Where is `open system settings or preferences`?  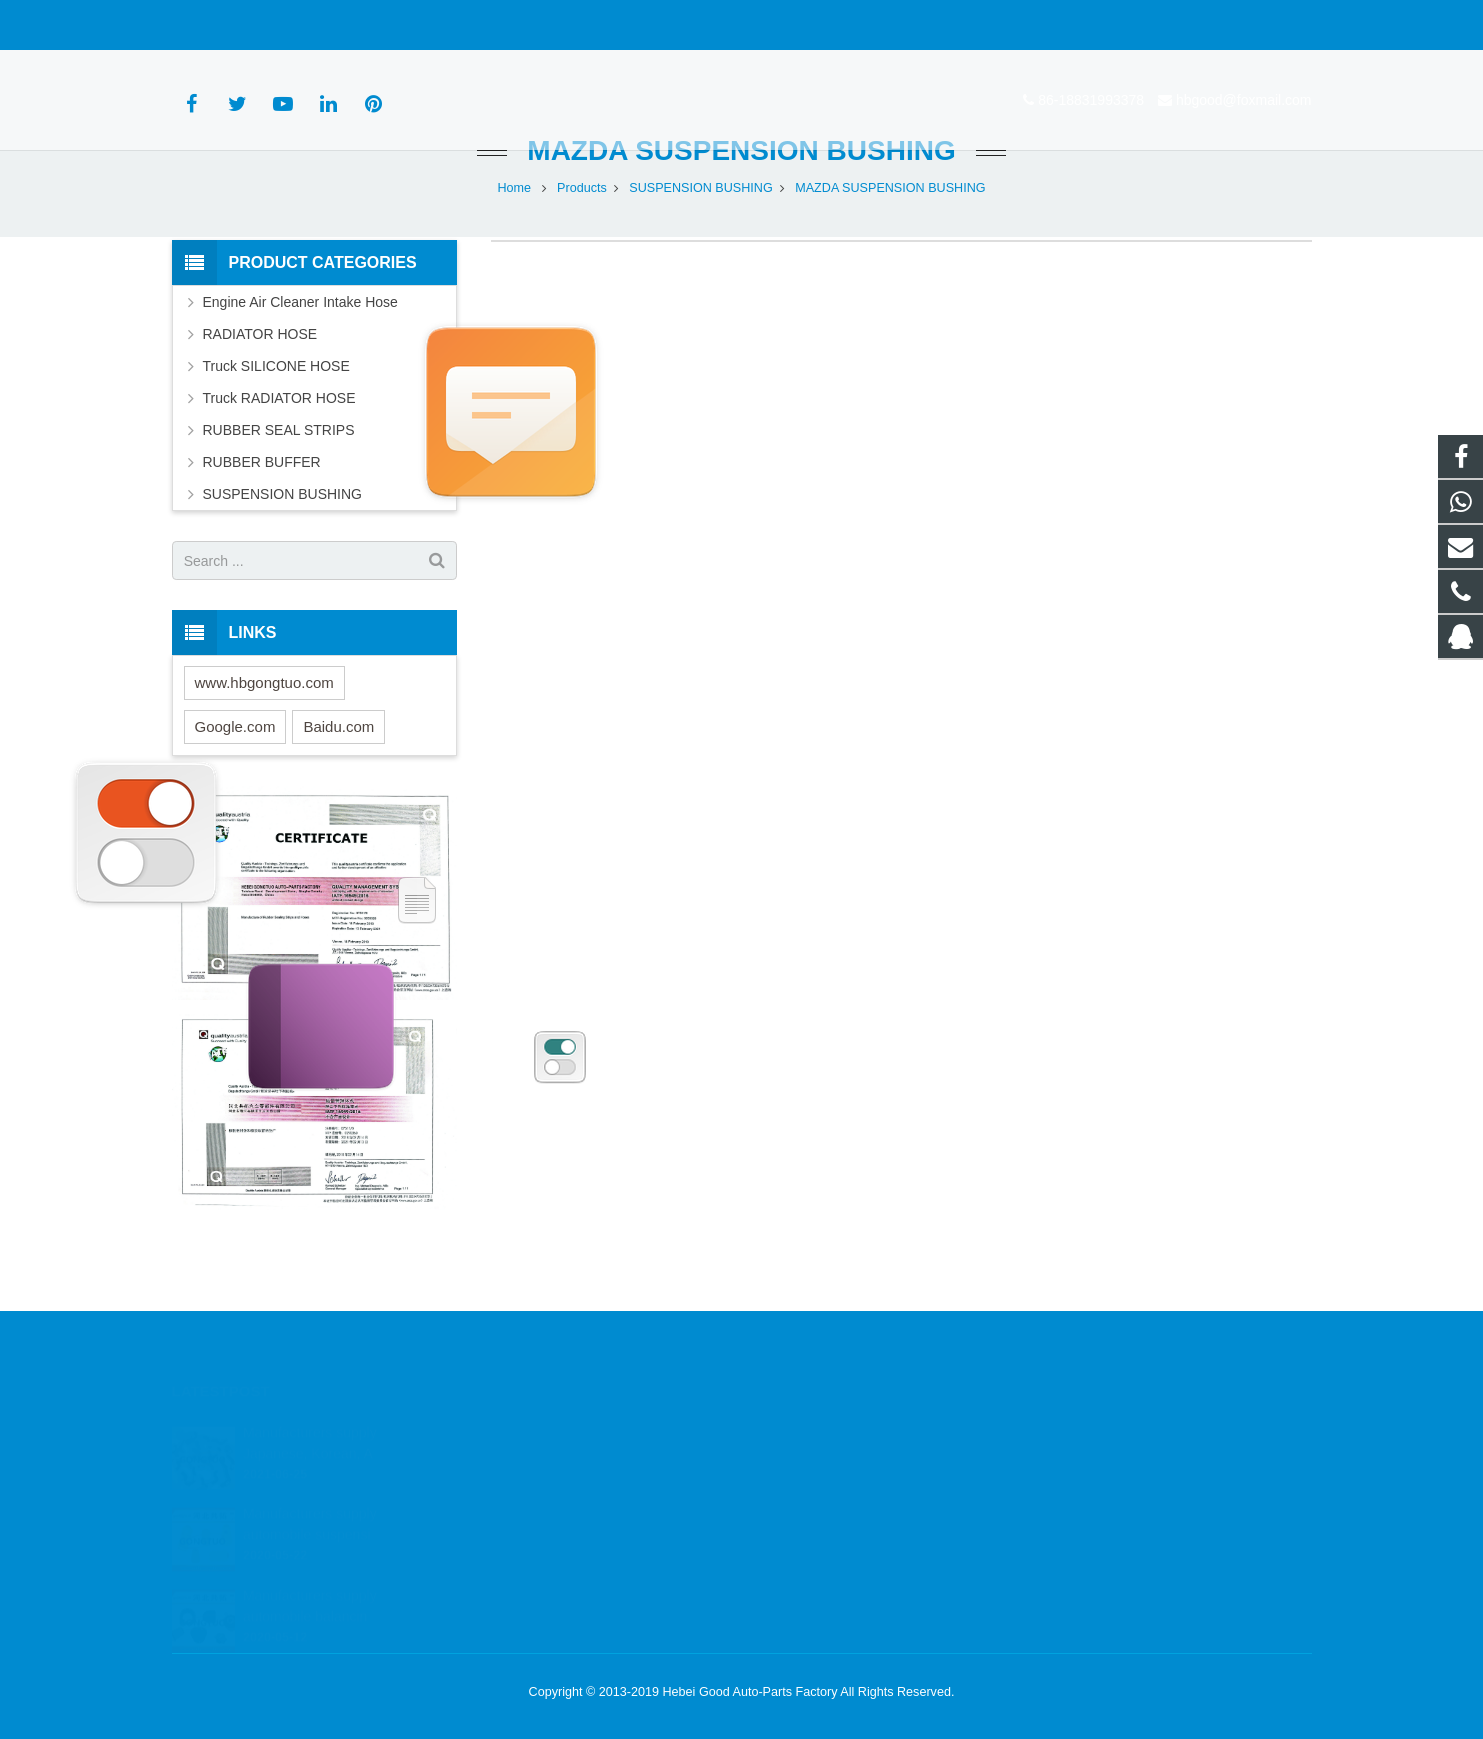 open system settings or preferences is located at coordinates (146, 833).